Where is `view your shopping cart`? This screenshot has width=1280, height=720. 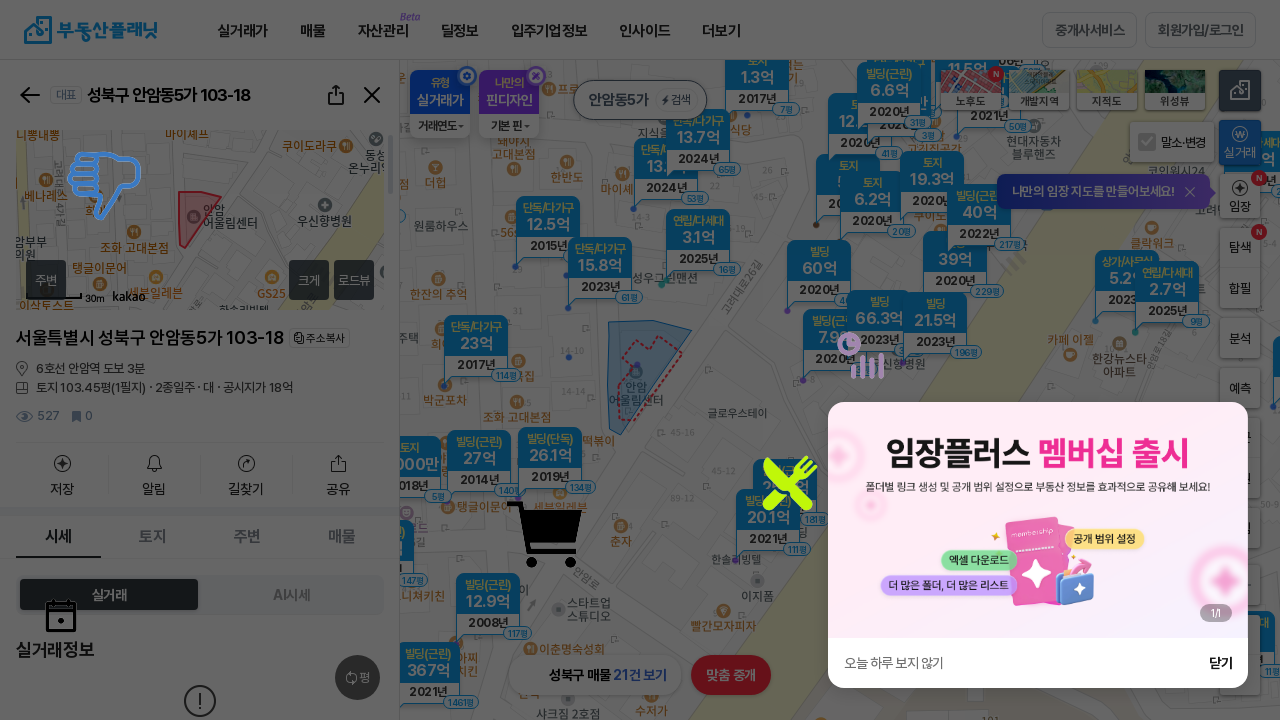 view your shopping cart is located at coordinates (545, 534).